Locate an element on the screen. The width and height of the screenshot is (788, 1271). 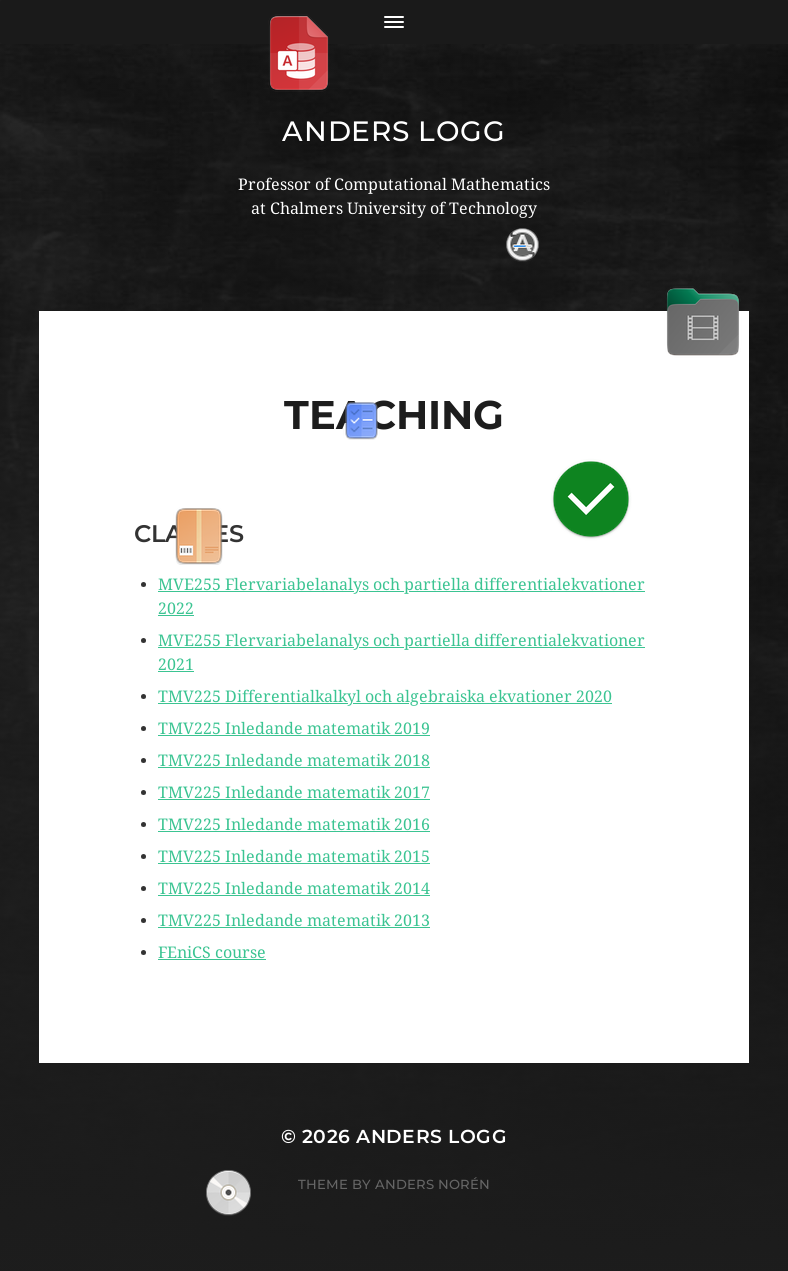
open your videos folder is located at coordinates (703, 322).